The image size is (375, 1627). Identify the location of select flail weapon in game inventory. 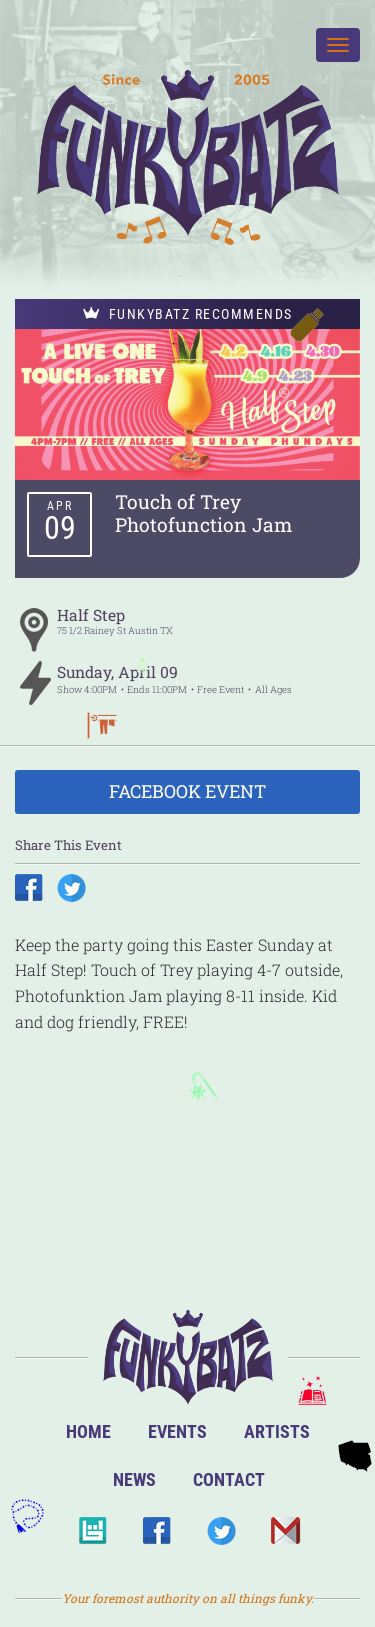
(203, 1086).